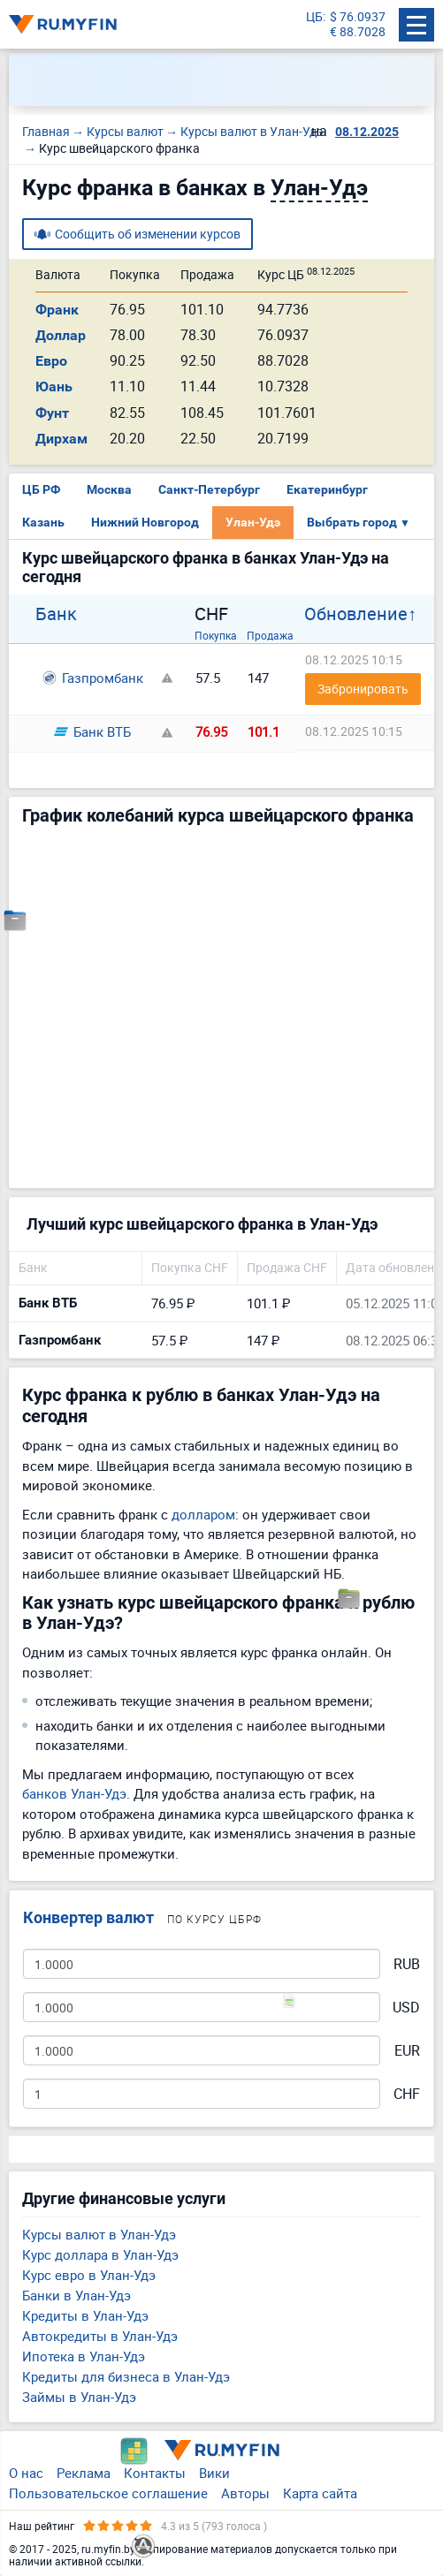 The width and height of the screenshot is (443, 2576). I want to click on launch quadrapassel tetris-style puzzle game, so click(134, 2451).